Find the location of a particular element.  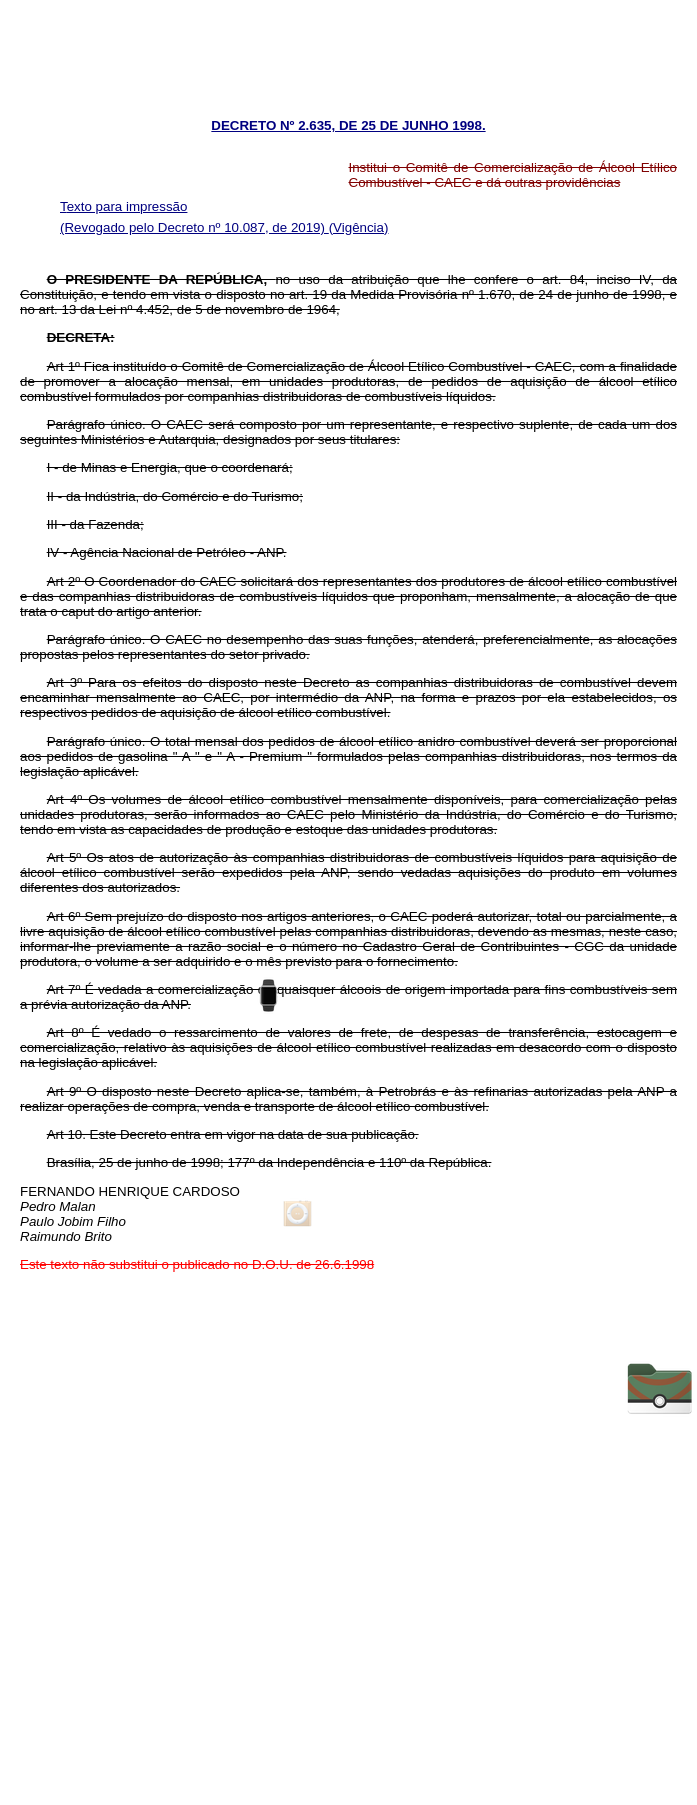

folder for pokémon nest ball related content is located at coordinates (659, 1390).